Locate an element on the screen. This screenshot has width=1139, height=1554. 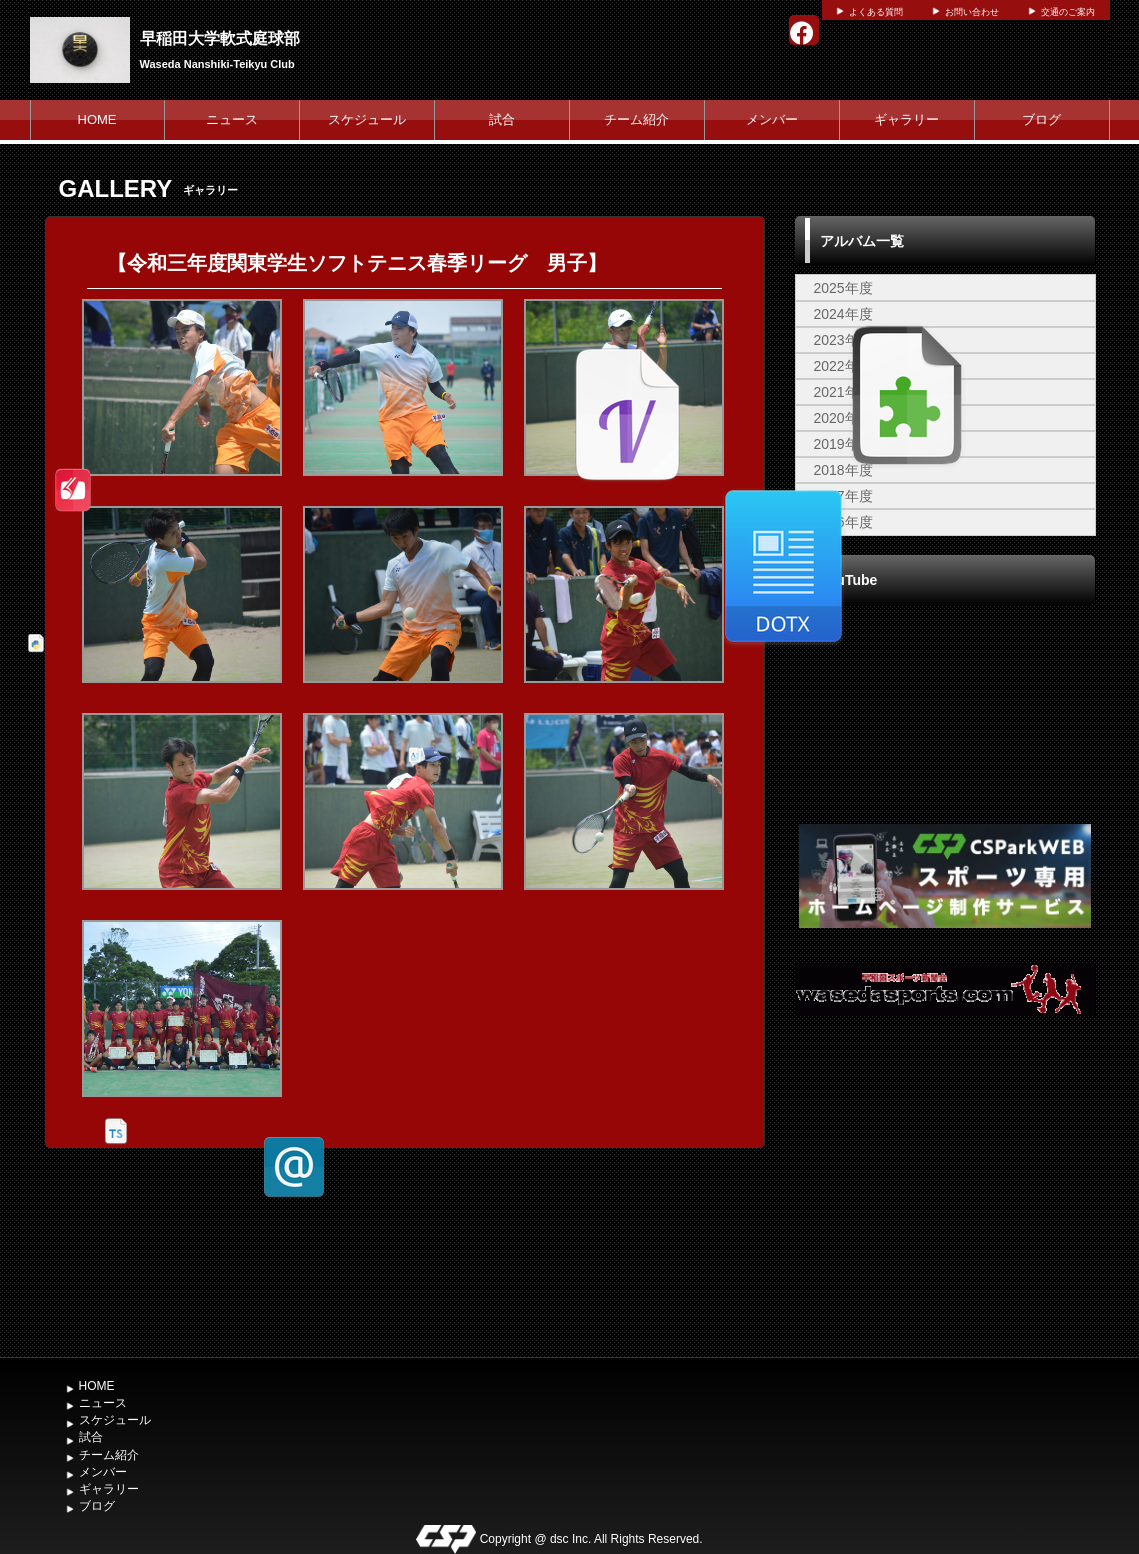
a typescript source file is located at coordinates (116, 1131).